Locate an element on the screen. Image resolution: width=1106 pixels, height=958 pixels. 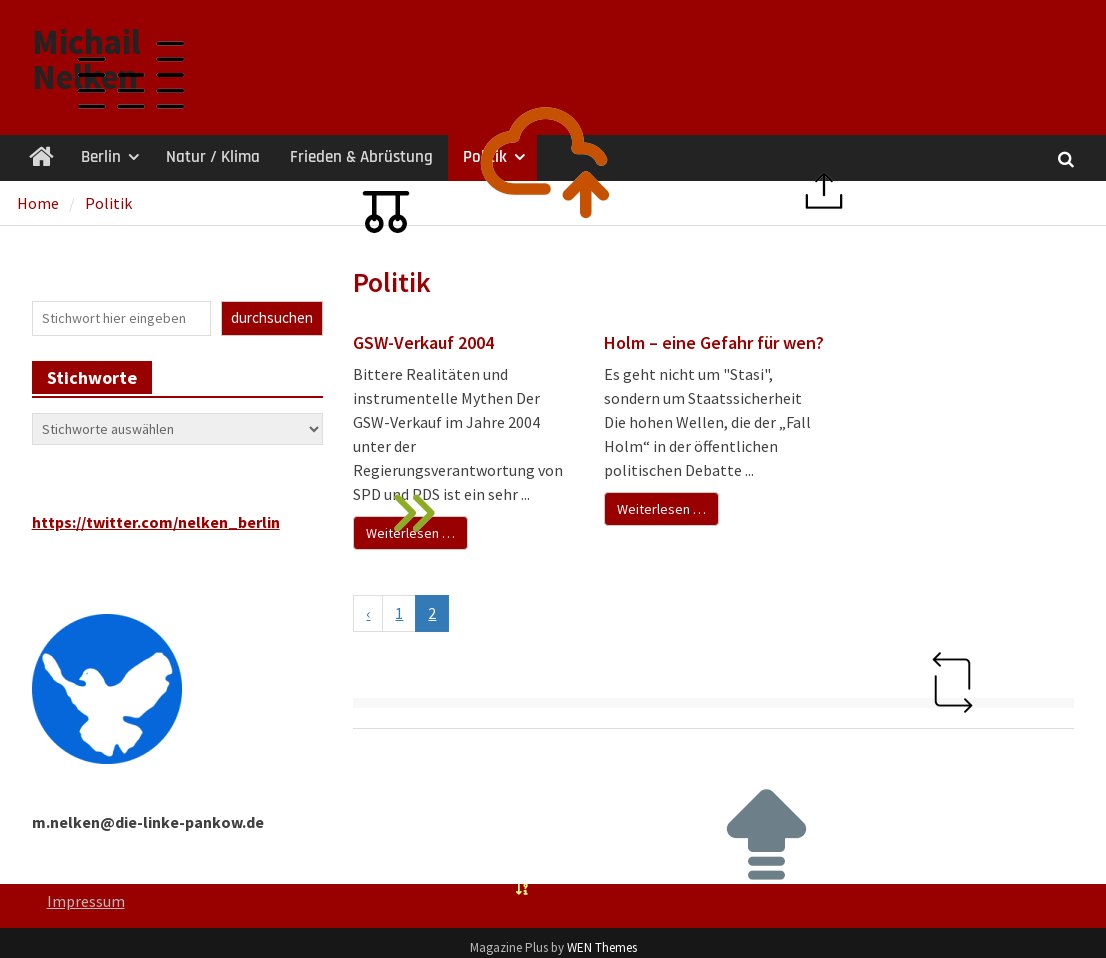
adjust audio equalizer settings is located at coordinates (131, 75).